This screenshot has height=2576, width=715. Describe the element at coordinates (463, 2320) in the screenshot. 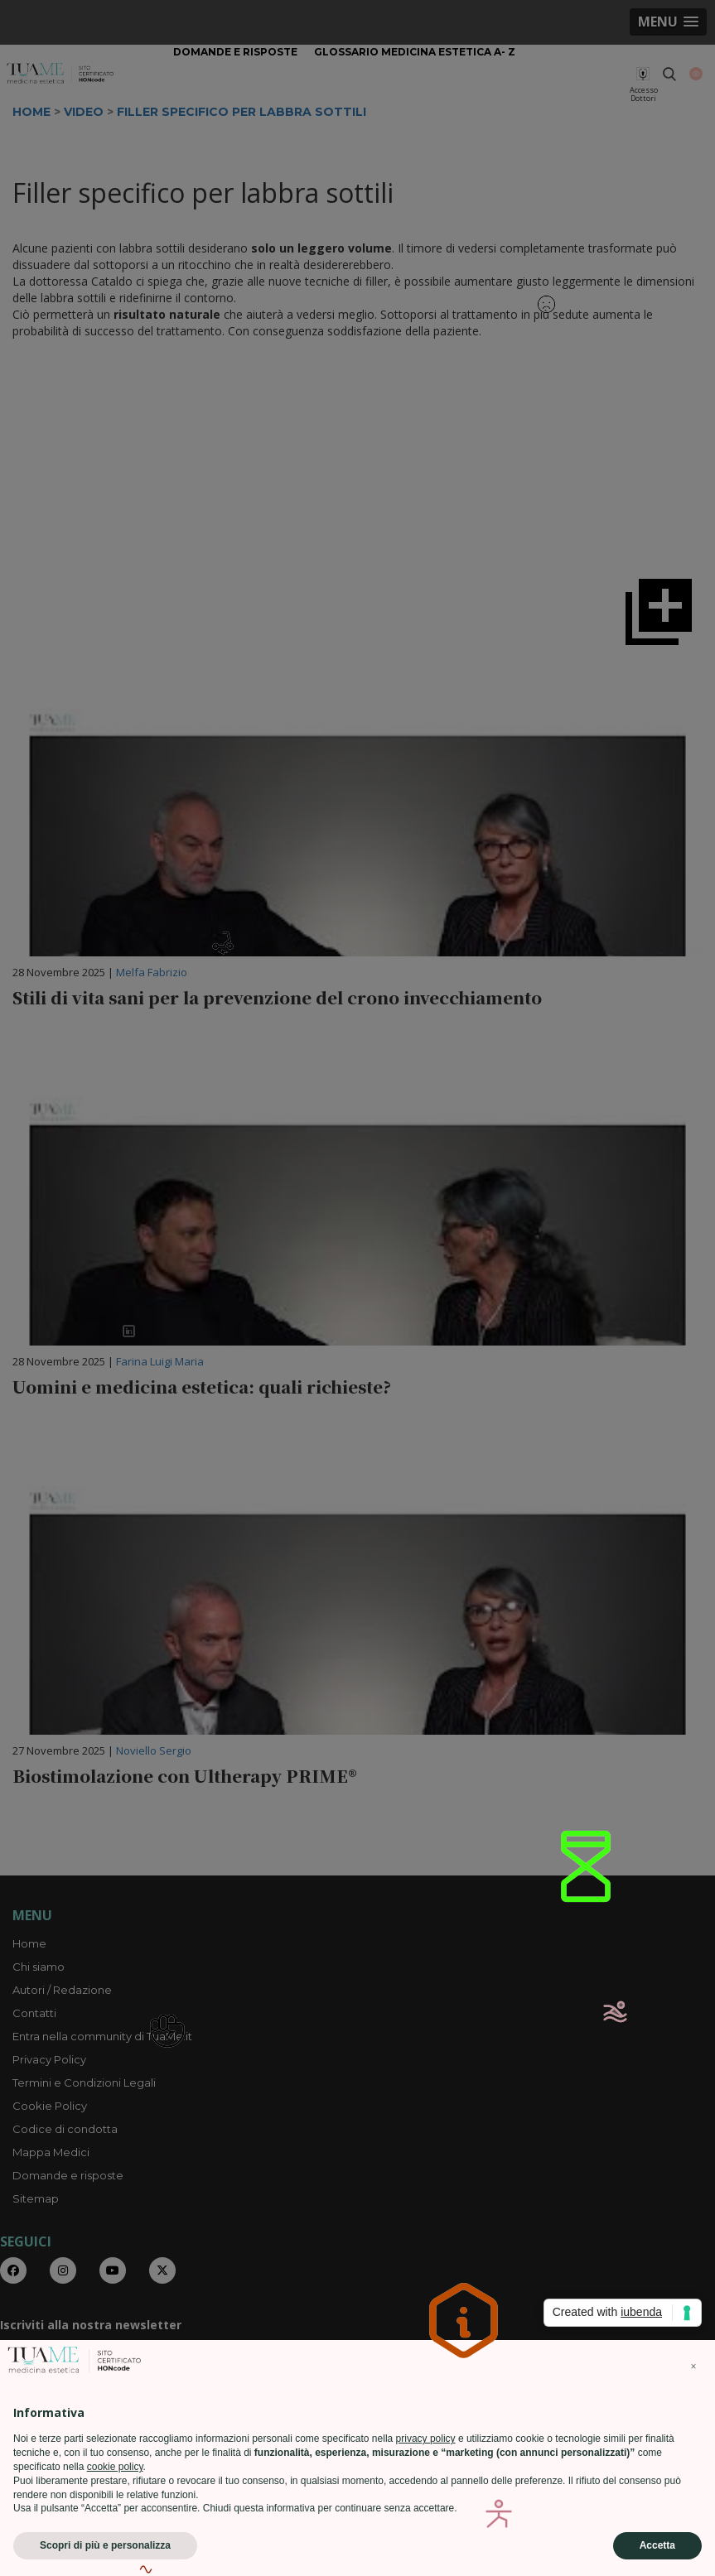

I see `view additional information or details` at that location.